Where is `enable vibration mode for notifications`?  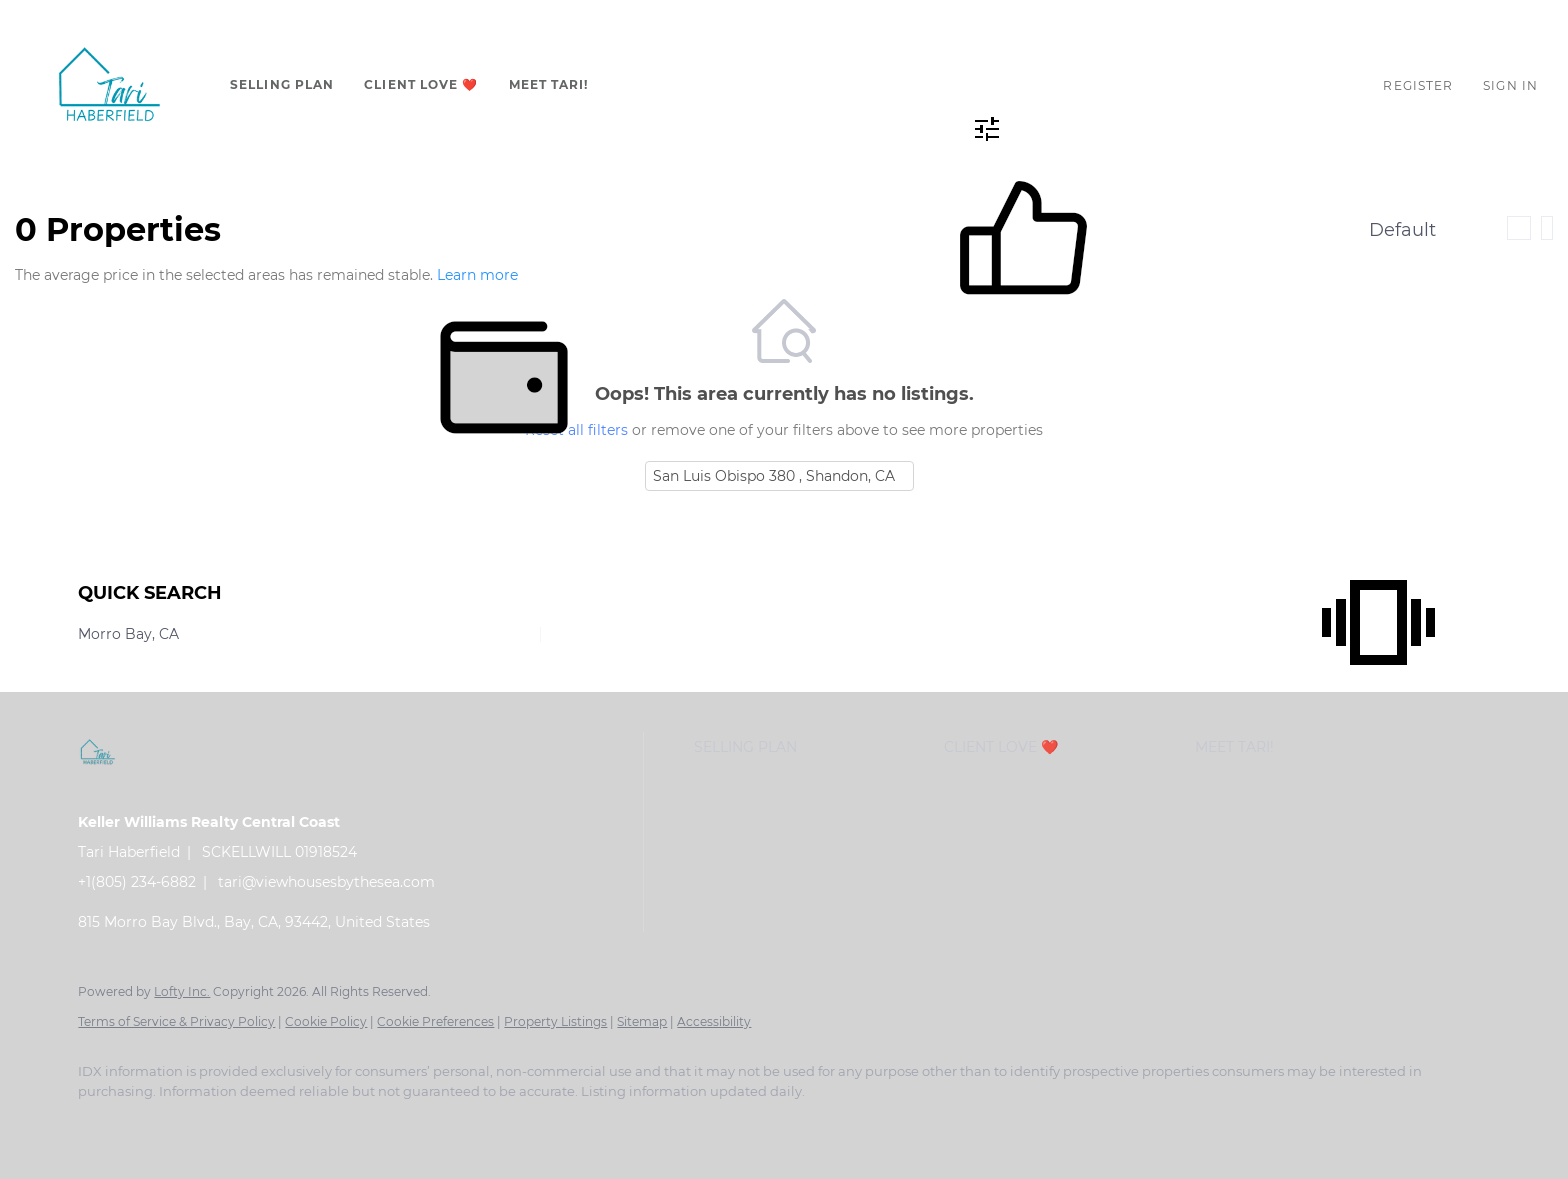
enable vibration mode for notifications is located at coordinates (1378, 622).